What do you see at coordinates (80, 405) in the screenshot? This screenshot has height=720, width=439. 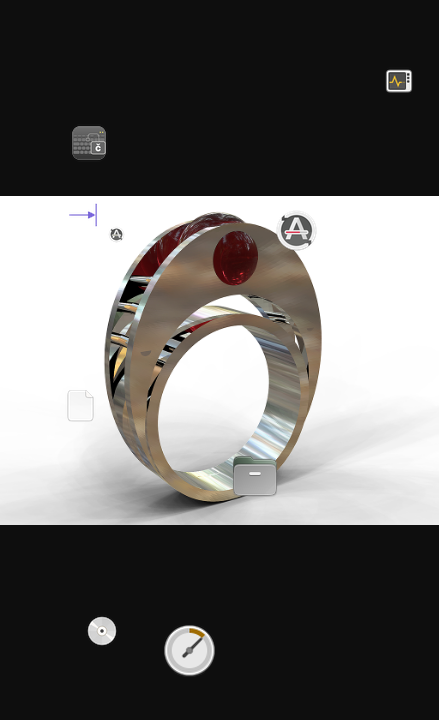 I see `an empty or blank file with no content` at bounding box center [80, 405].